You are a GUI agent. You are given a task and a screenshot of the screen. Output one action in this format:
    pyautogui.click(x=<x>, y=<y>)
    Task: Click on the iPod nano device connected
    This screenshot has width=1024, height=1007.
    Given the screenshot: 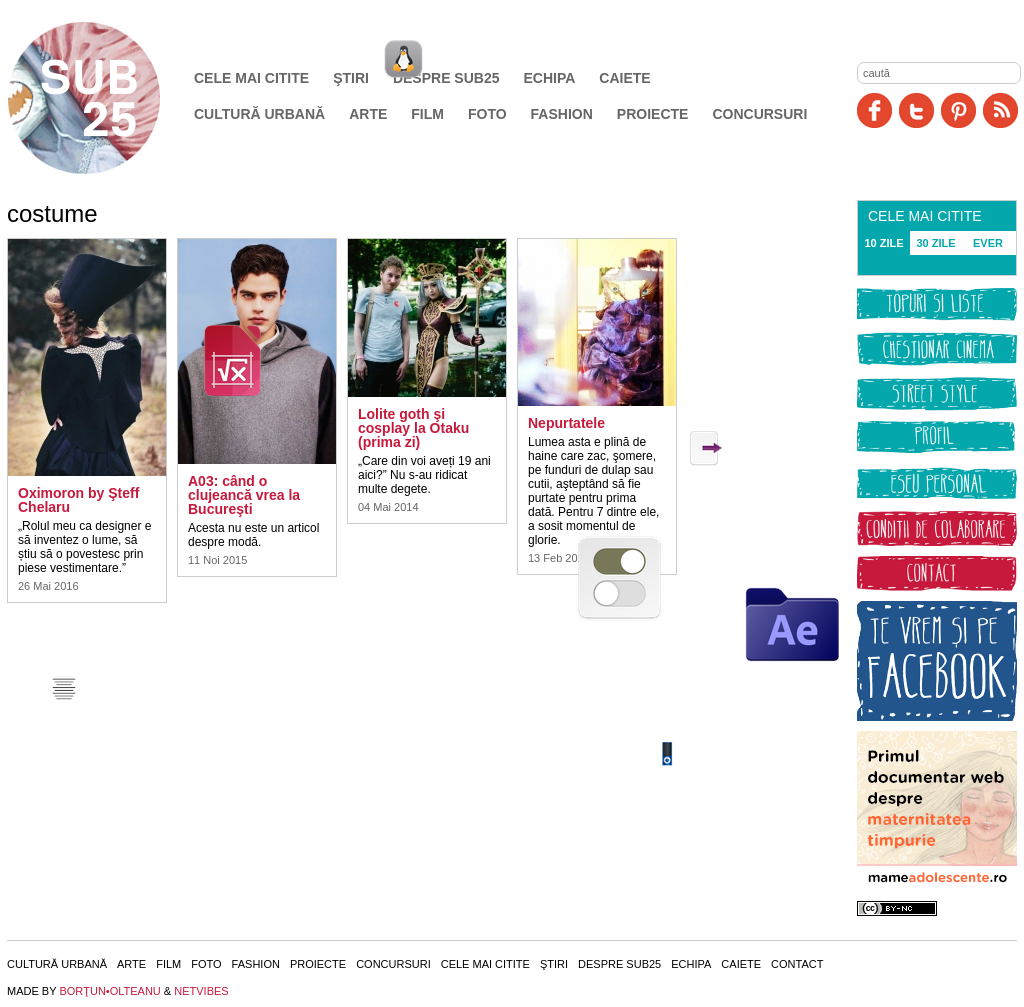 What is the action you would take?
    pyautogui.click(x=667, y=754)
    